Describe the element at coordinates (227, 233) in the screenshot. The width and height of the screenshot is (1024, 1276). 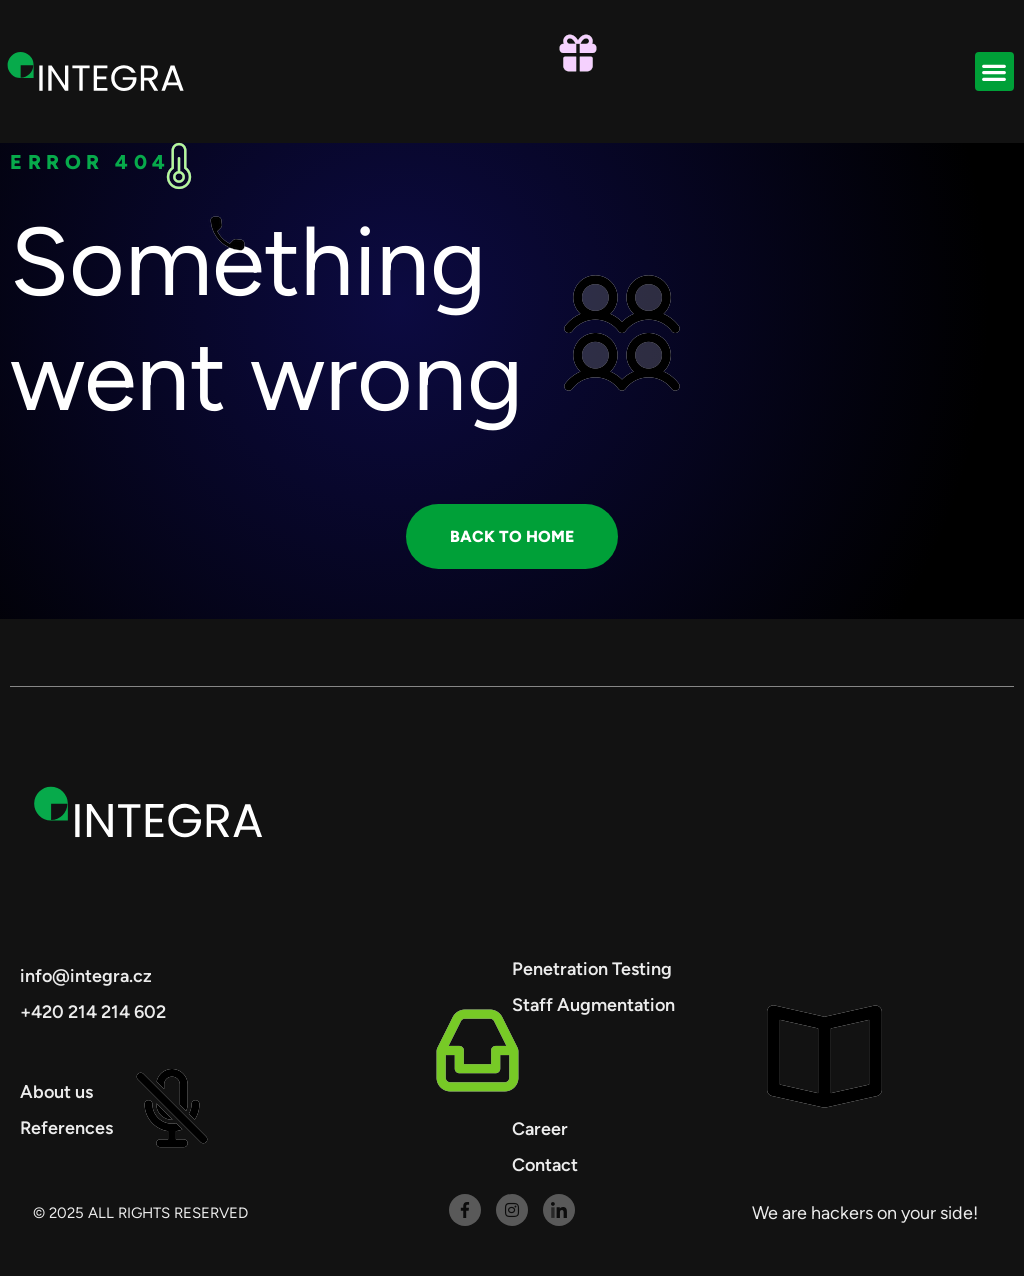
I see `make a phone call` at that location.